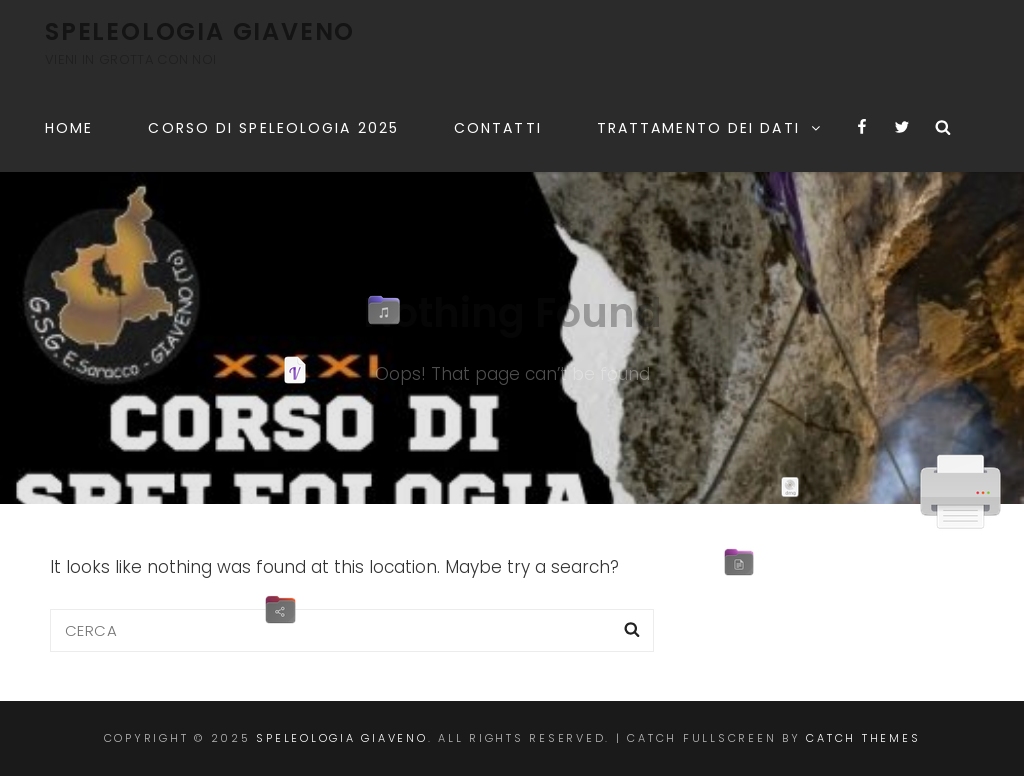 The width and height of the screenshot is (1024, 776). Describe the element at coordinates (790, 487) in the screenshot. I see `apple disk image file (.dmg)` at that location.